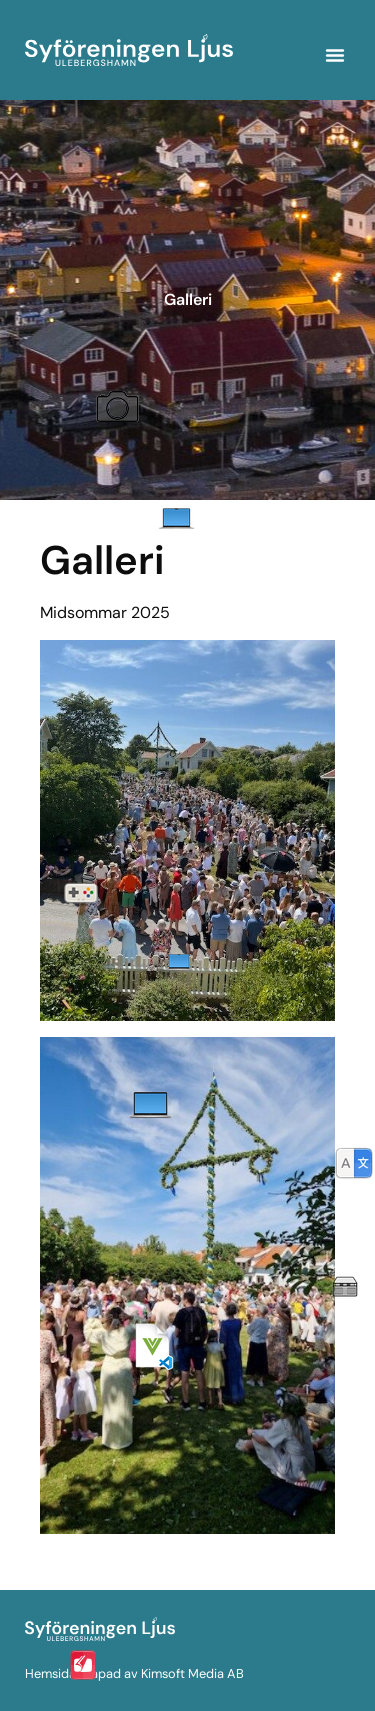 The image size is (375, 1711). Describe the element at coordinates (179, 960) in the screenshot. I see `represents this macbook pro in system settings` at that location.